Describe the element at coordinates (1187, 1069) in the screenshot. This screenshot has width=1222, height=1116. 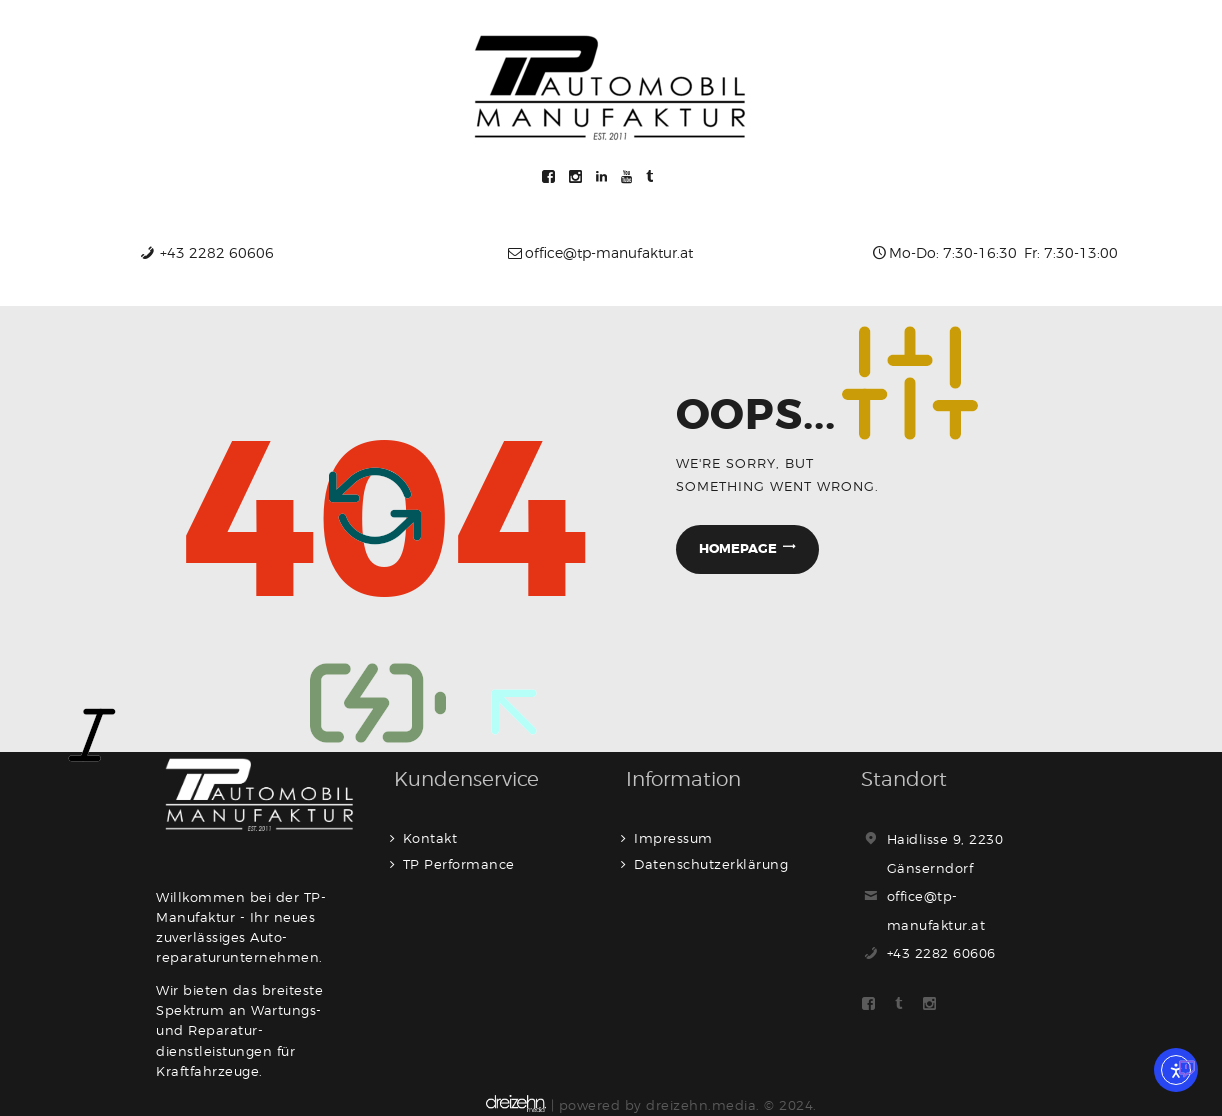
I see `open twitch app` at that location.